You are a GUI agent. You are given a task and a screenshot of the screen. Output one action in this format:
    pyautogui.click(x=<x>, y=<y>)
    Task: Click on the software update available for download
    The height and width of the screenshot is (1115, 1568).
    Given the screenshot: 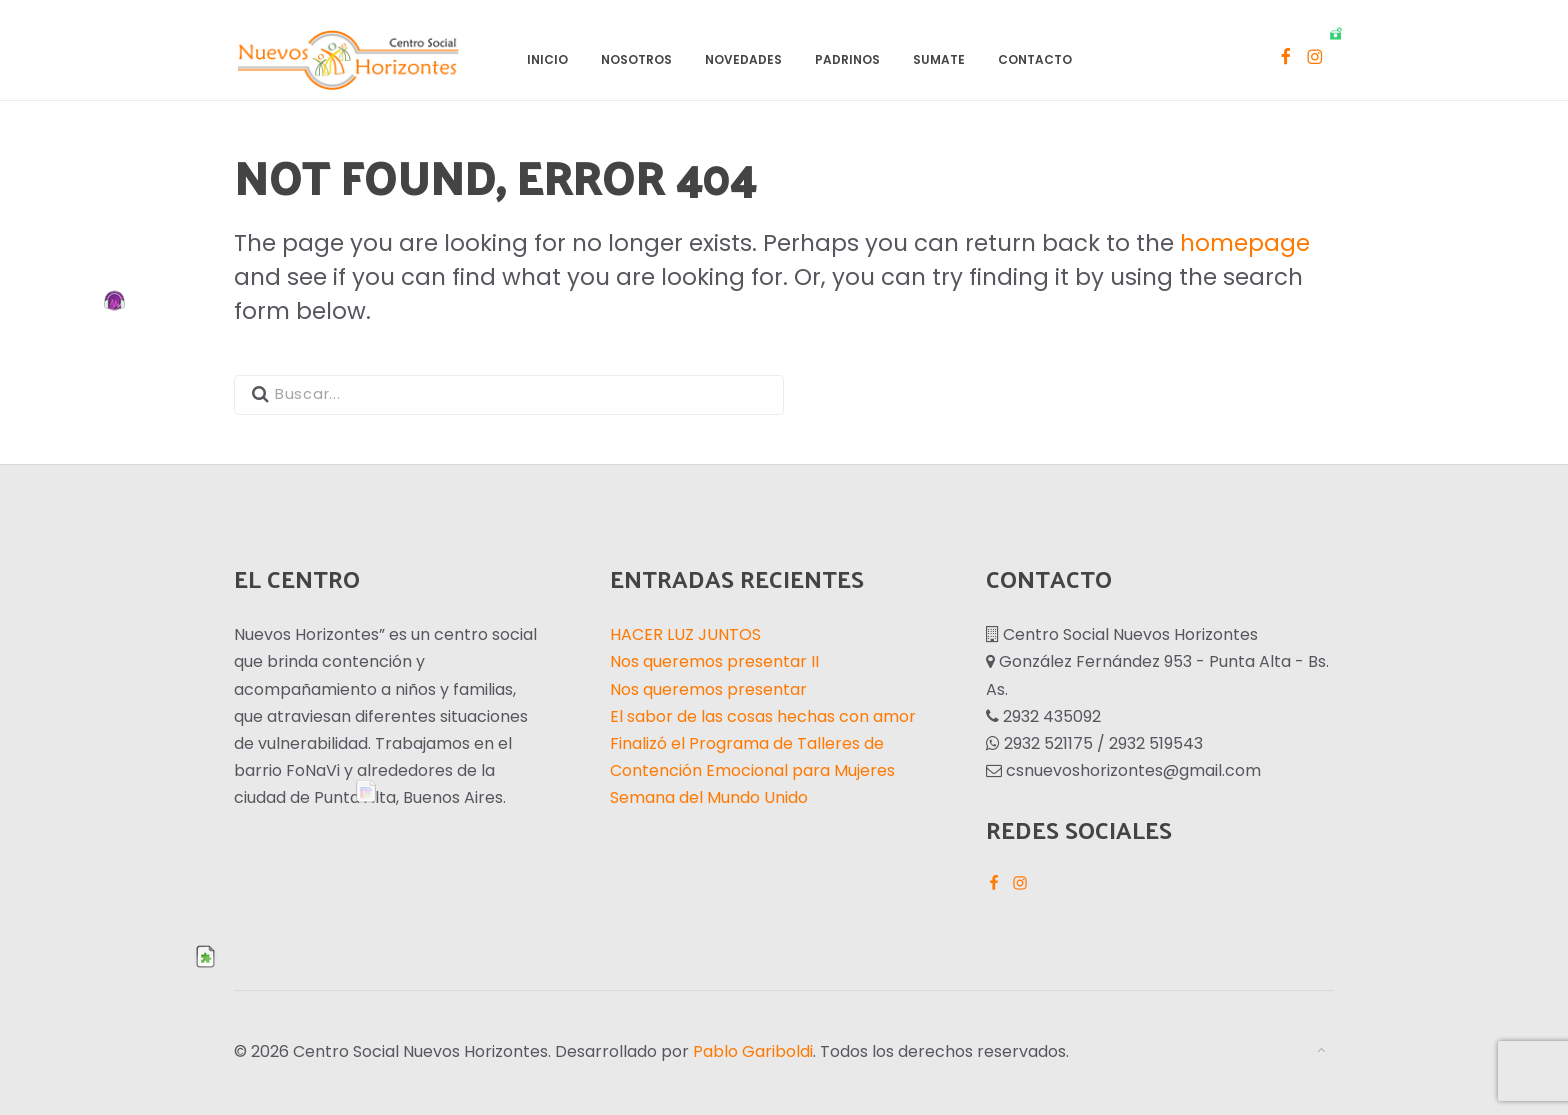 What is the action you would take?
    pyautogui.click(x=1335, y=33)
    